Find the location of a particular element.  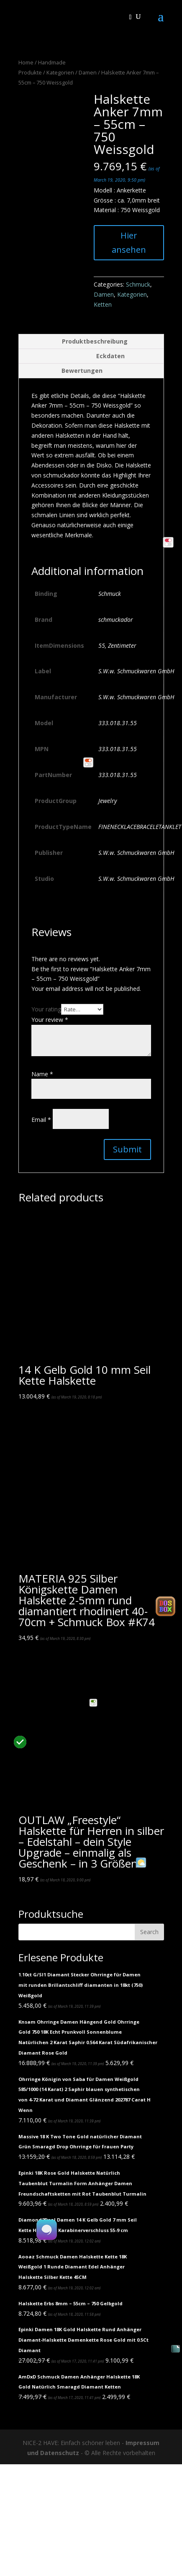

open akonadi personal information management app is located at coordinates (46, 2230).